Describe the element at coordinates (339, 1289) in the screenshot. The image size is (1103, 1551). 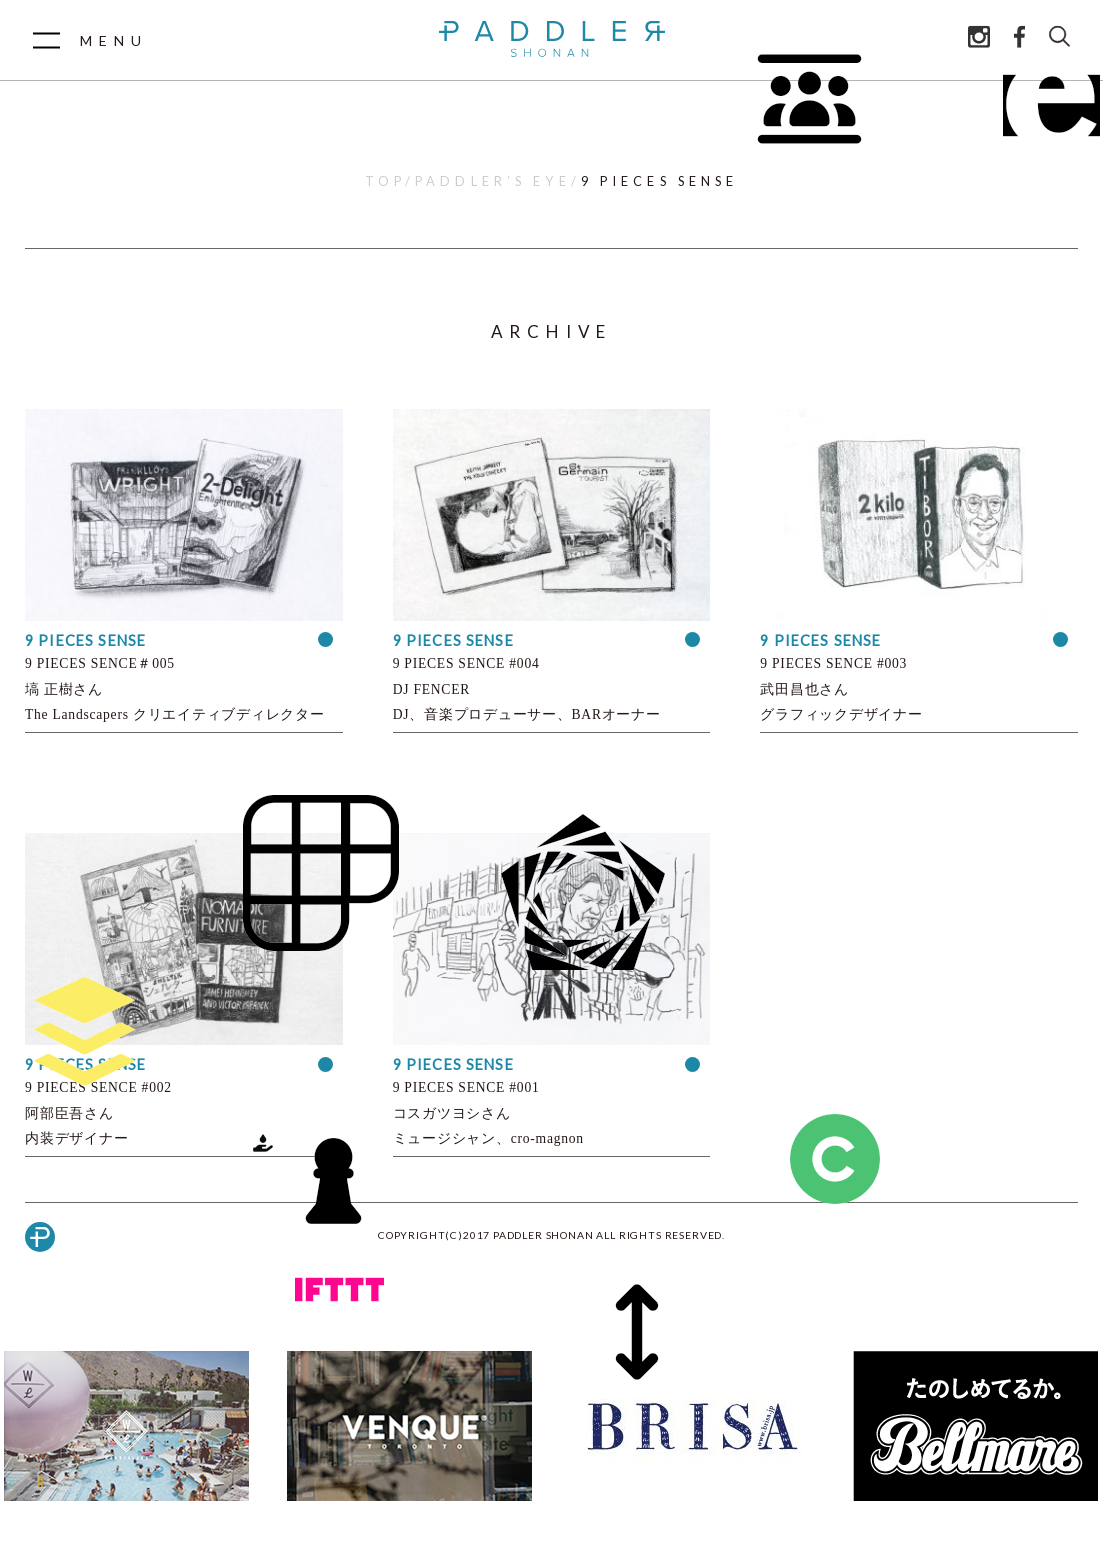
I see `open IFTTT automation app` at that location.